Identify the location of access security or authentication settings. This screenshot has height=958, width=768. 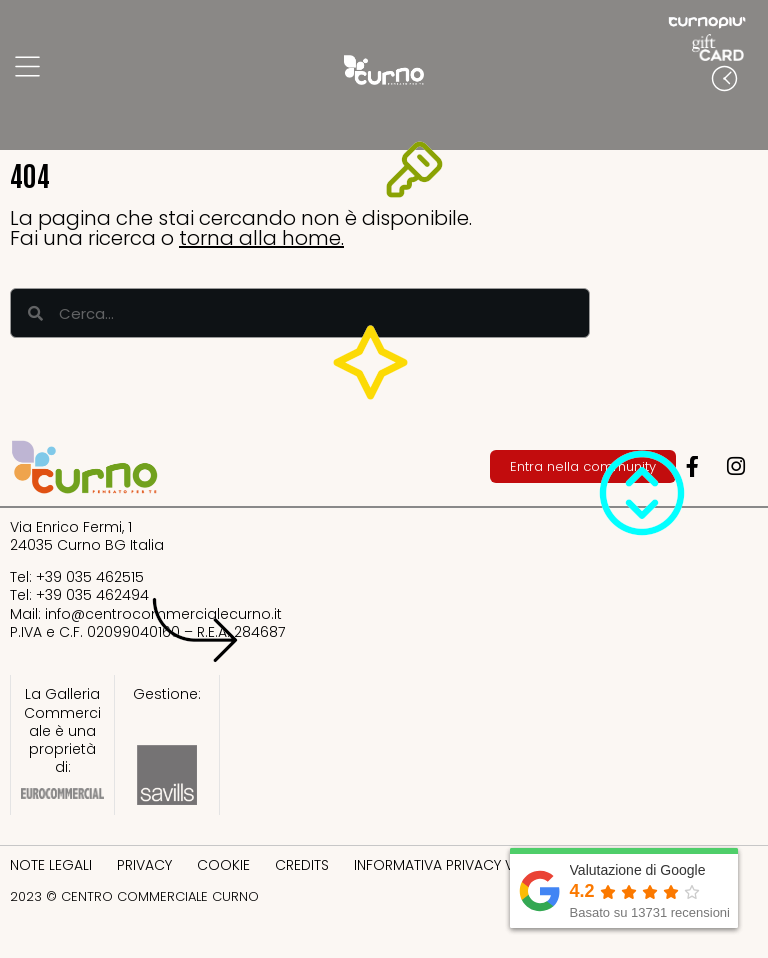
(414, 169).